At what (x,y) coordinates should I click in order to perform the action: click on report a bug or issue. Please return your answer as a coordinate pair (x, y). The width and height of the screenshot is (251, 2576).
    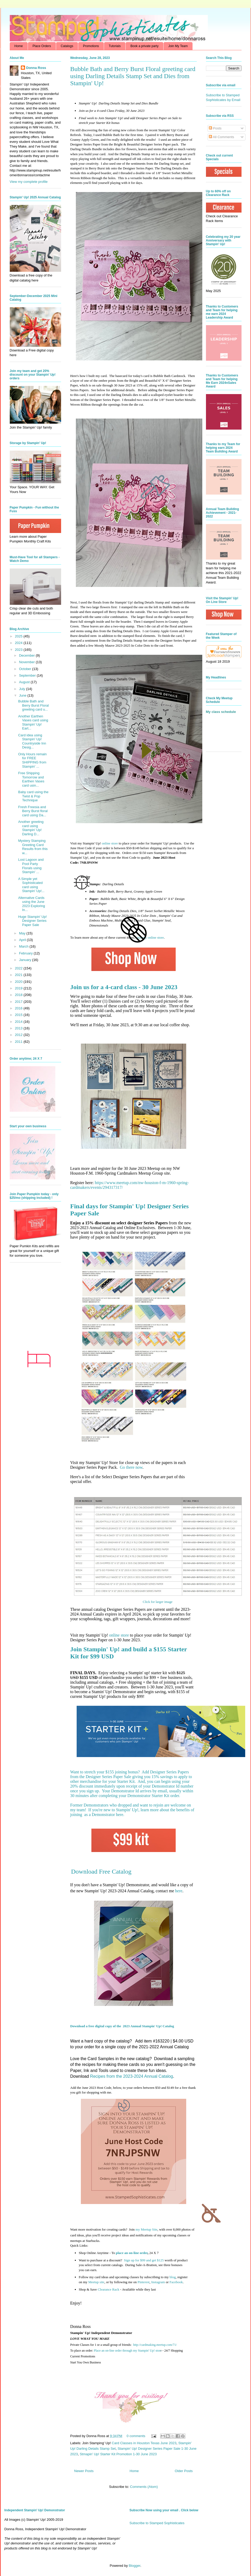
    Looking at the image, I should click on (82, 882).